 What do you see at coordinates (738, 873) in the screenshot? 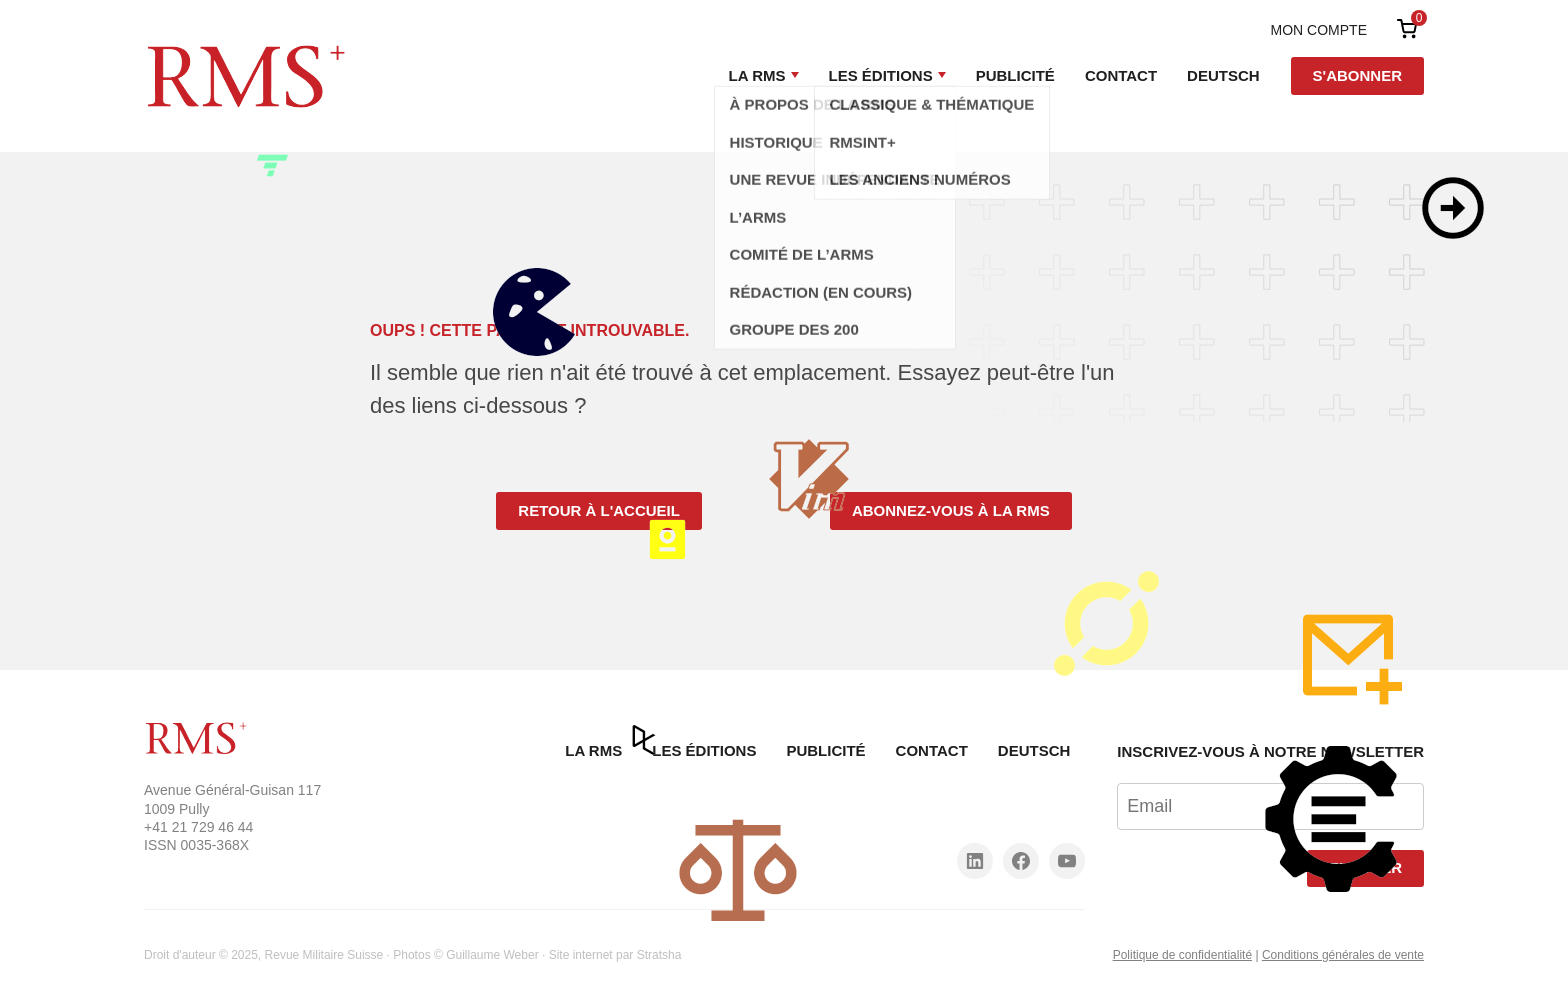
I see `access legal or terms of service information` at bounding box center [738, 873].